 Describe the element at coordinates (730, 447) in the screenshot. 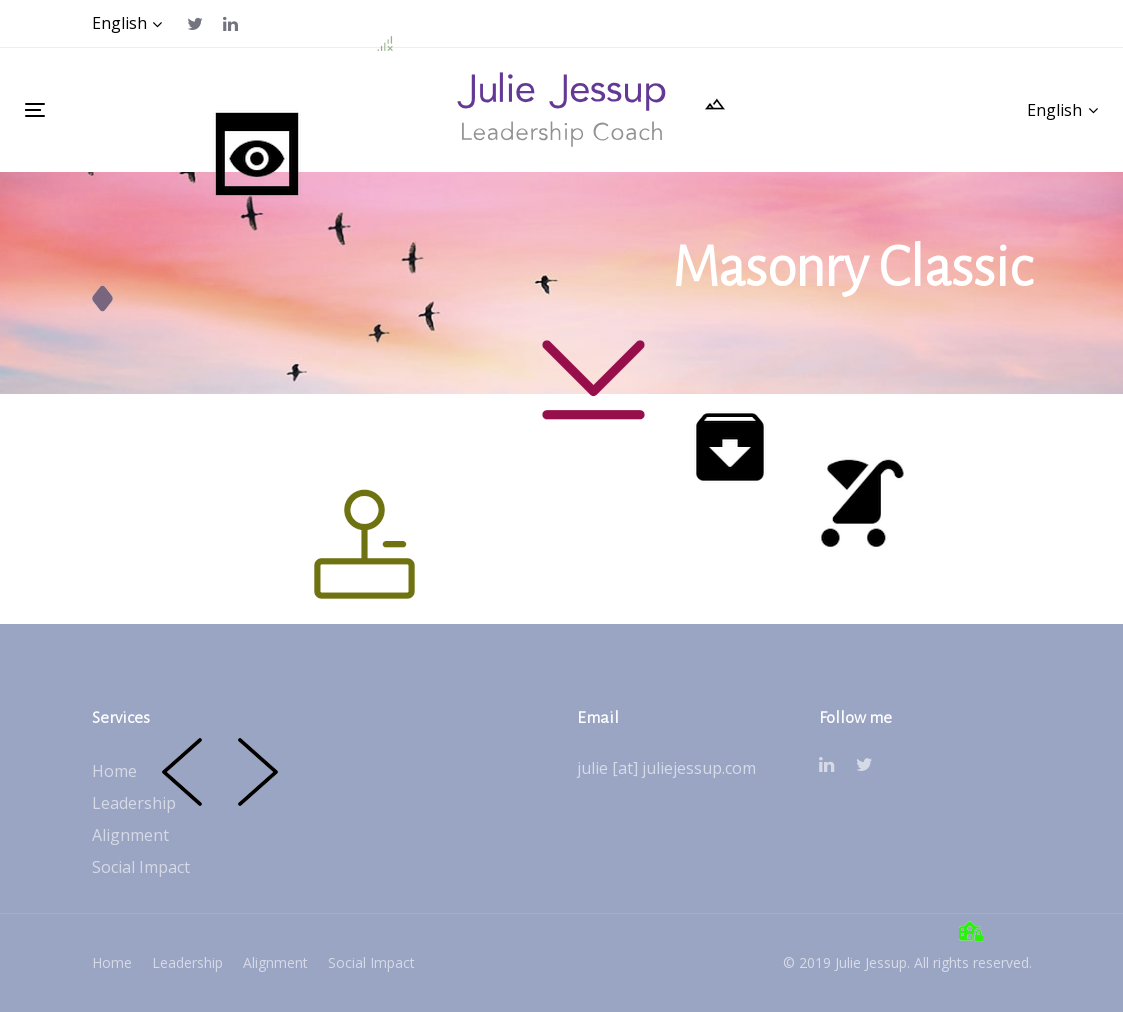

I see `archive selected items` at that location.